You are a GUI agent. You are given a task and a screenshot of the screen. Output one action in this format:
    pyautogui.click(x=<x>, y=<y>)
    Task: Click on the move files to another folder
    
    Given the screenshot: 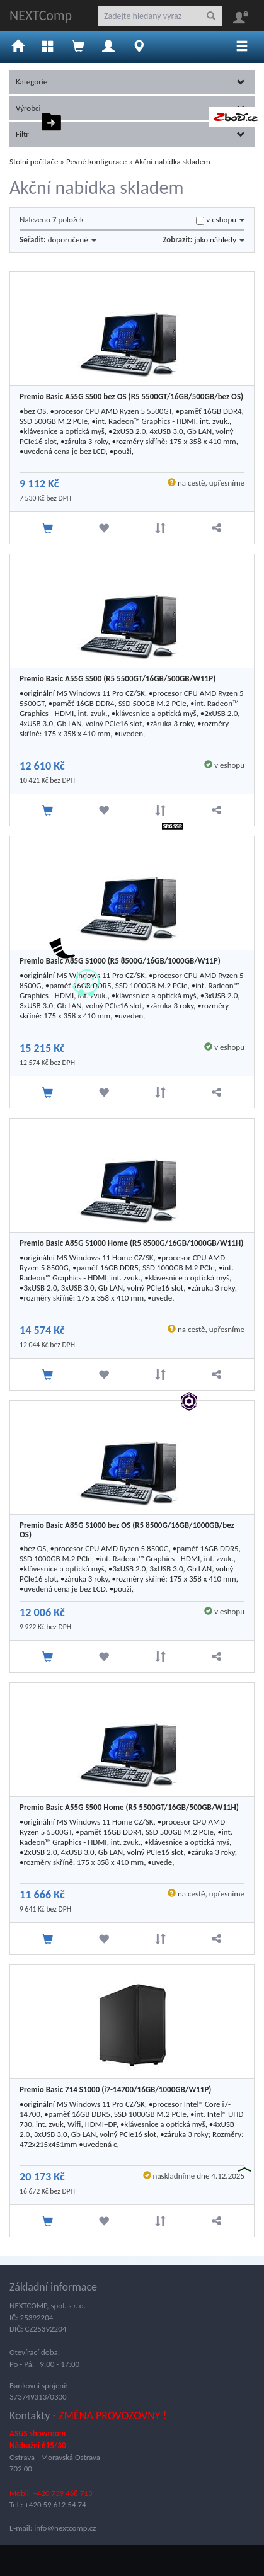 What is the action you would take?
    pyautogui.click(x=51, y=122)
    